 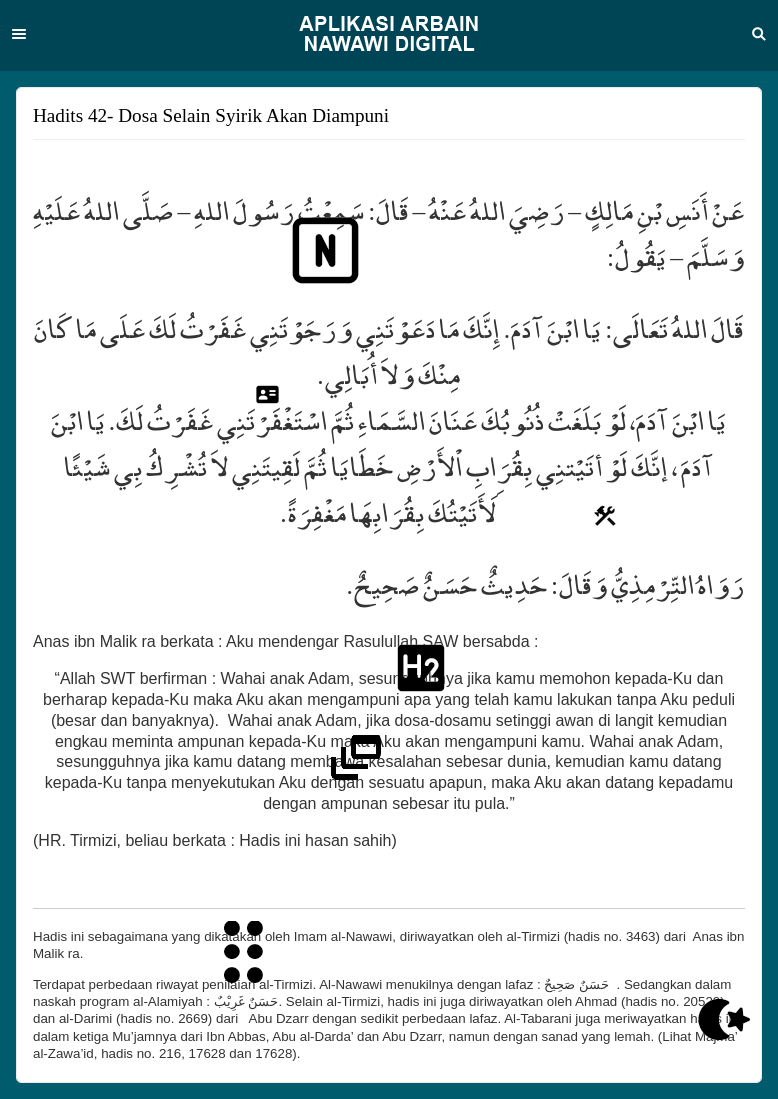 What do you see at coordinates (722, 1019) in the screenshot?
I see `indicates Islamic religious content or settings` at bounding box center [722, 1019].